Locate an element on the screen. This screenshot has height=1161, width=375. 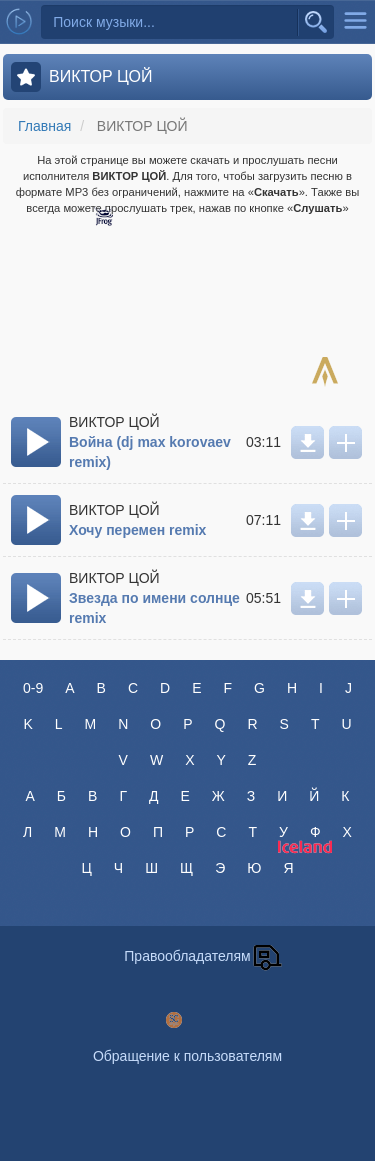
Iceland grocery store brand logo is located at coordinates (305, 847).